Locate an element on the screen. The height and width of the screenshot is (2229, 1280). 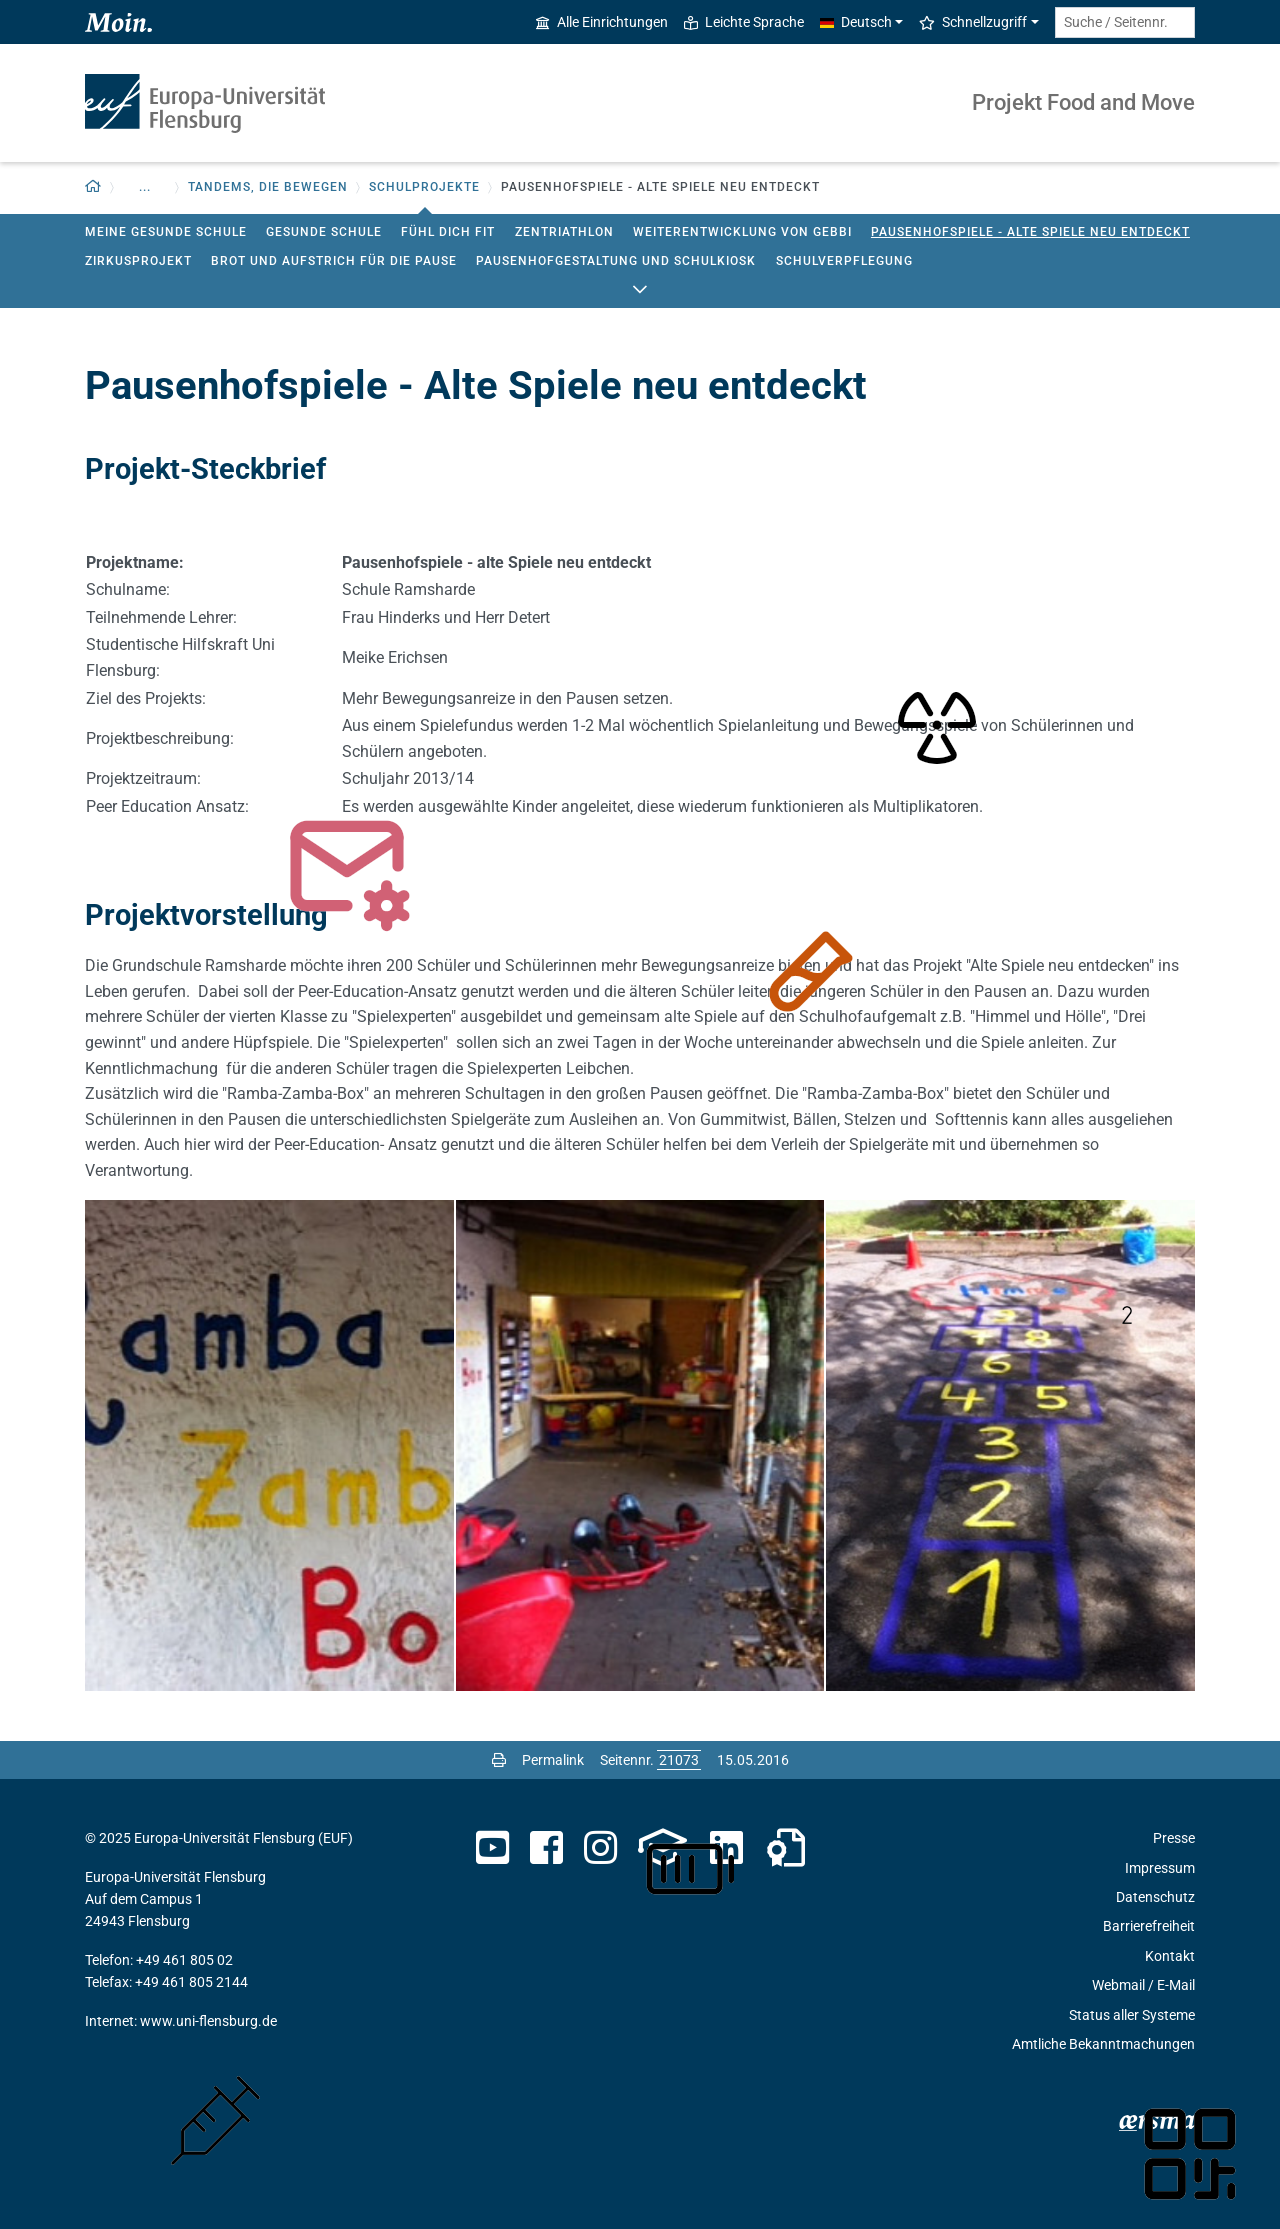
scan or display a QR code is located at coordinates (1190, 2154).